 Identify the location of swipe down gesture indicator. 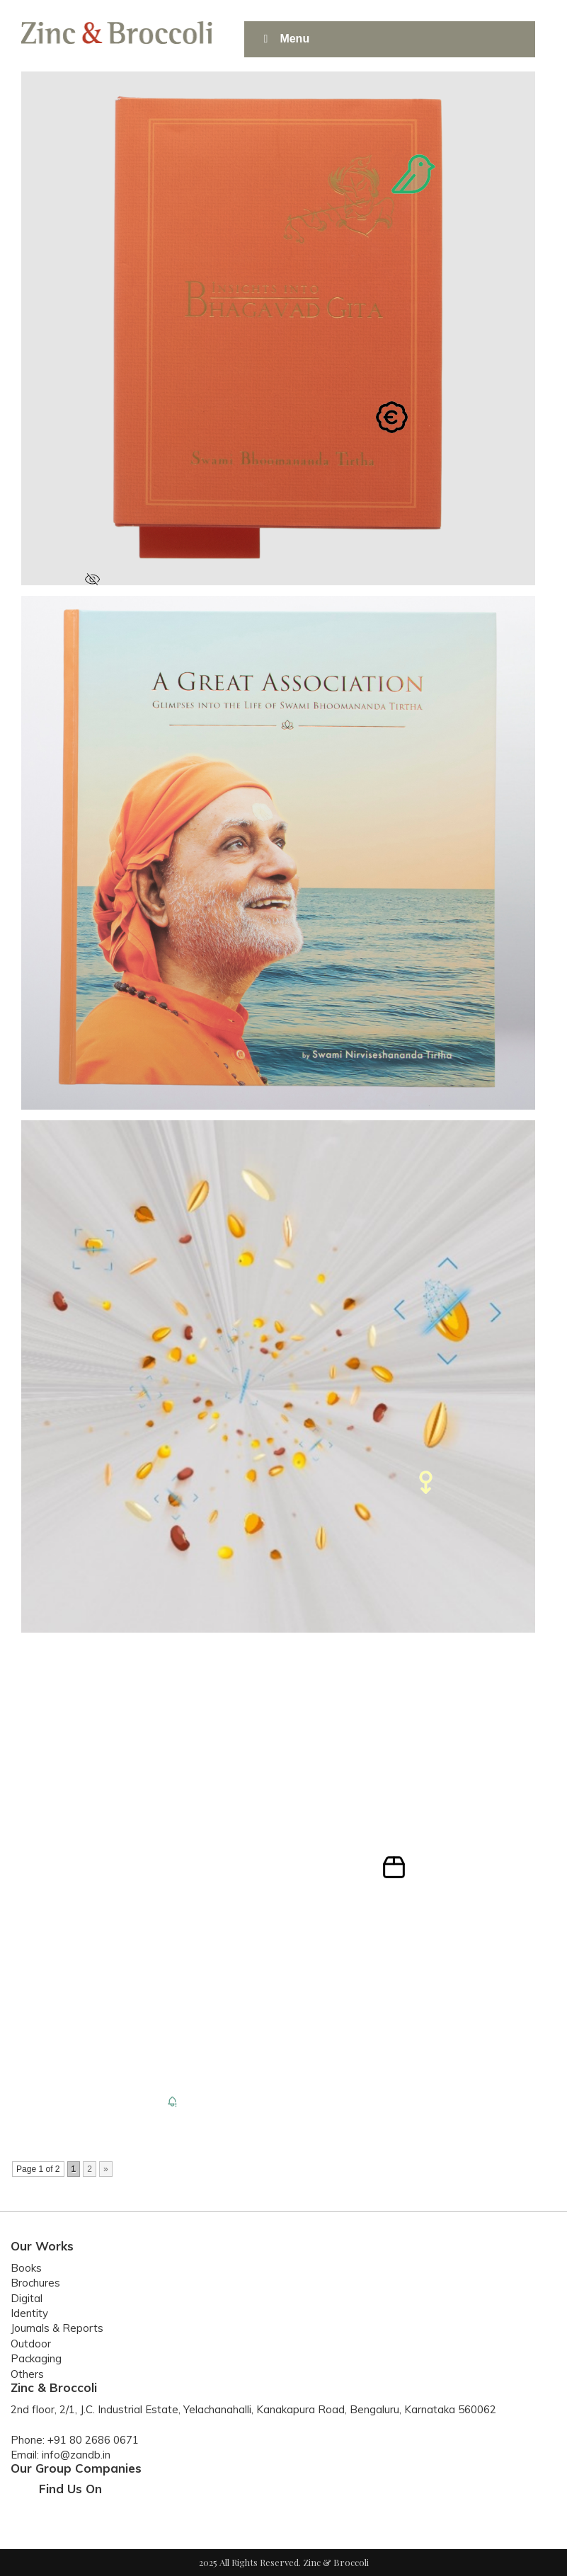
(425, 1482).